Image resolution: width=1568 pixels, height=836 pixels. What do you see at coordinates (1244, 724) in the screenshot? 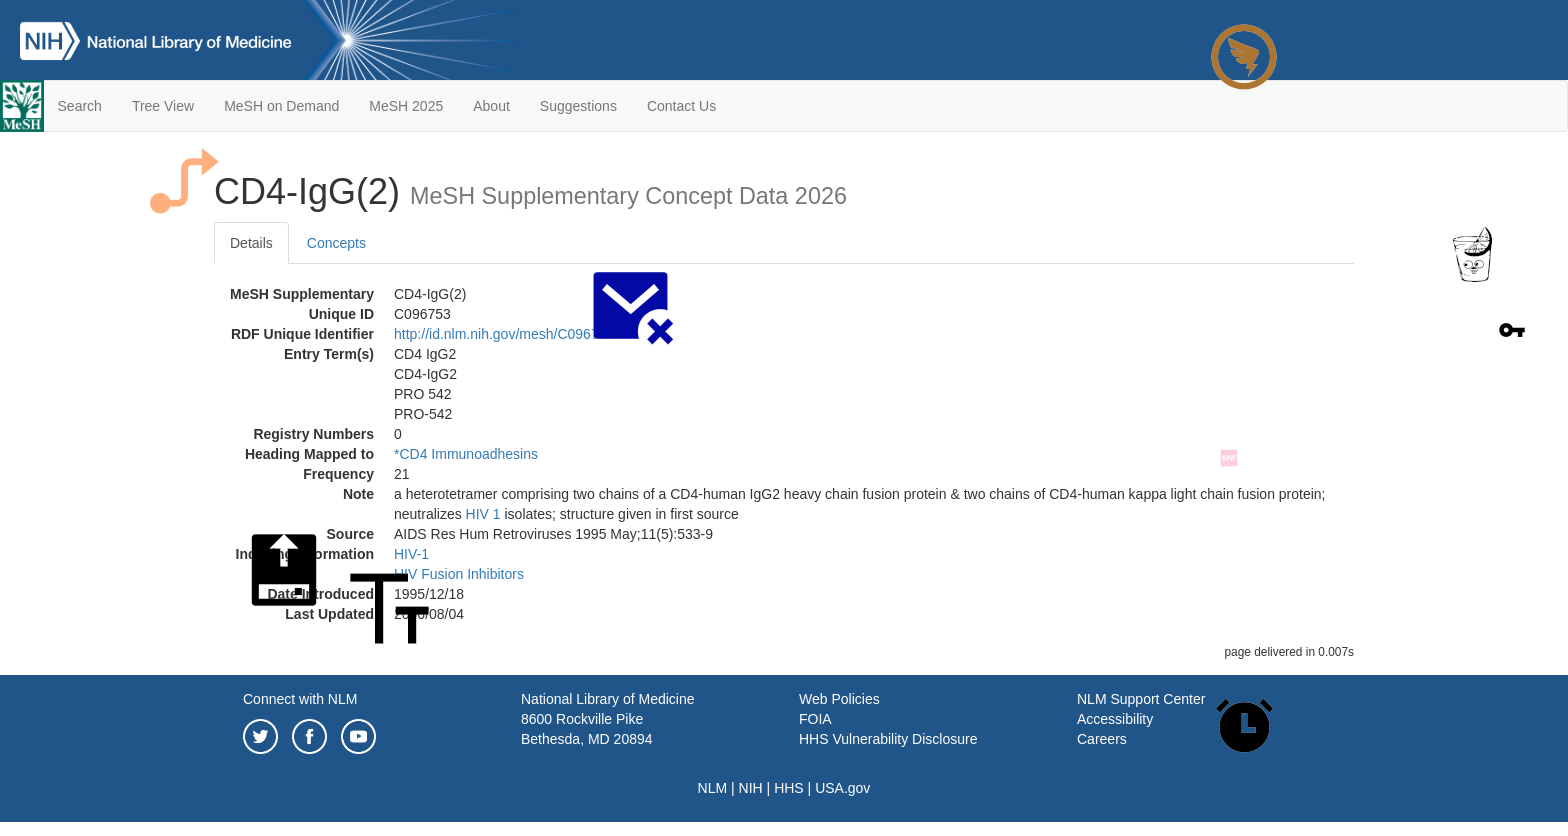
I see `set or manage alarms` at bounding box center [1244, 724].